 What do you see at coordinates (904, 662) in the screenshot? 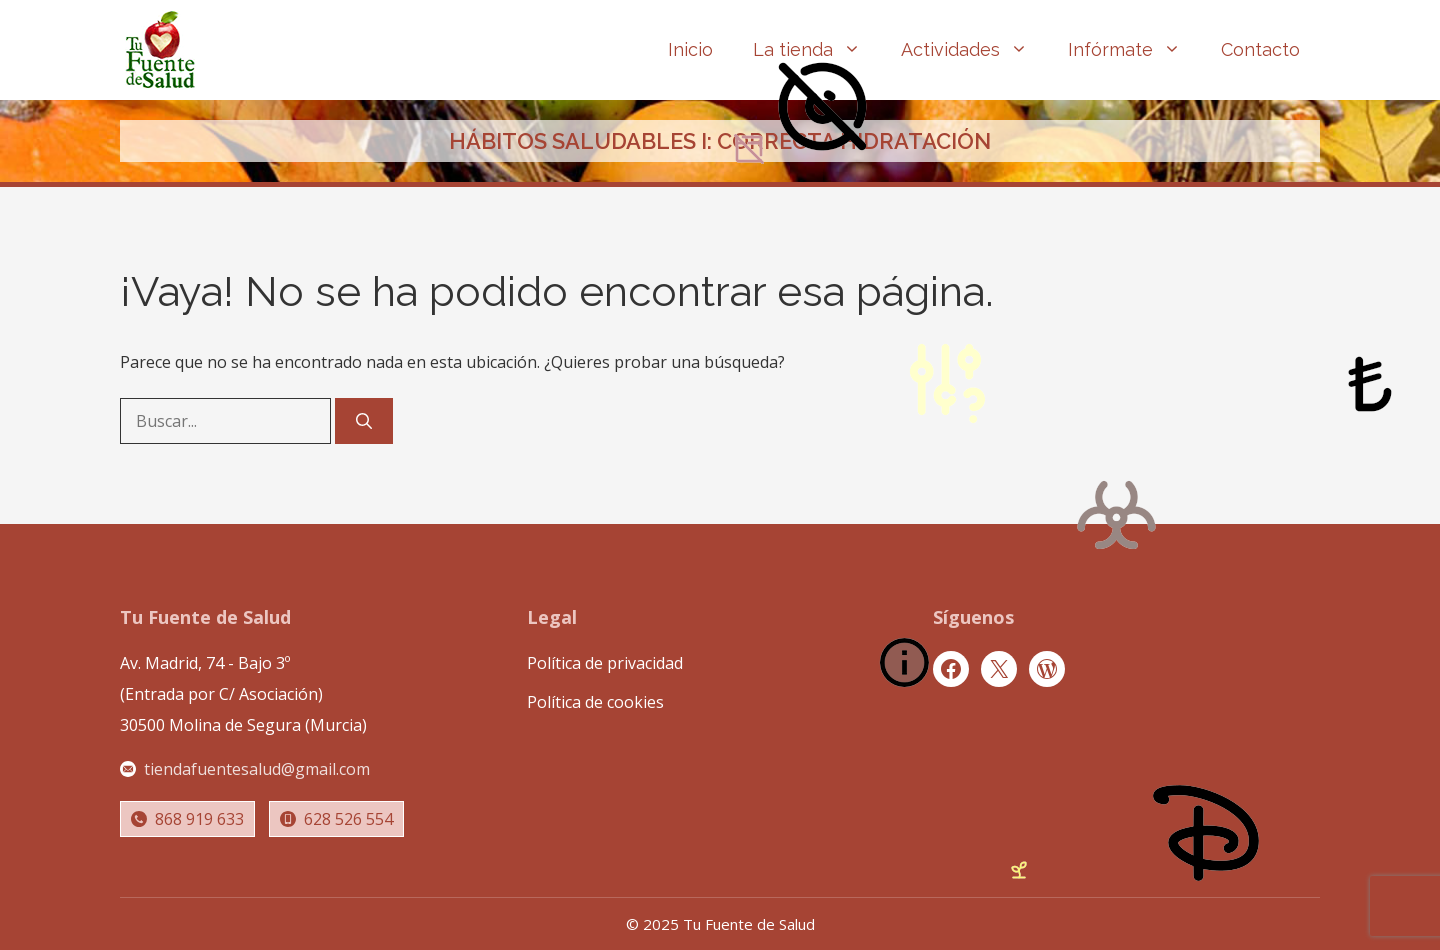
I see `view more information about this item` at bounding box center [904, 662].